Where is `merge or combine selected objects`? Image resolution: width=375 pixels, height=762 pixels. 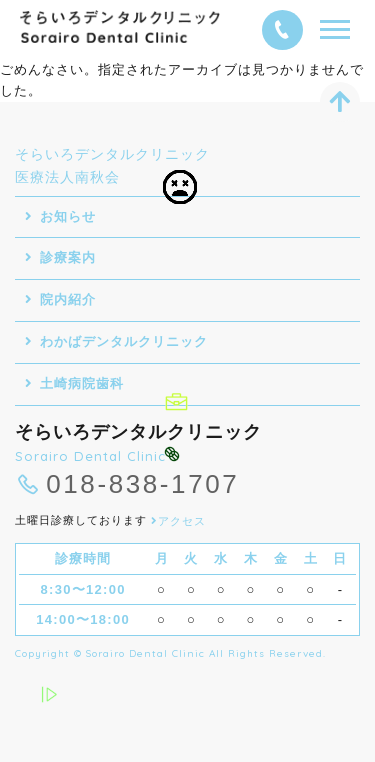
merge or combine selected objects is located at coordinates (172, 454).